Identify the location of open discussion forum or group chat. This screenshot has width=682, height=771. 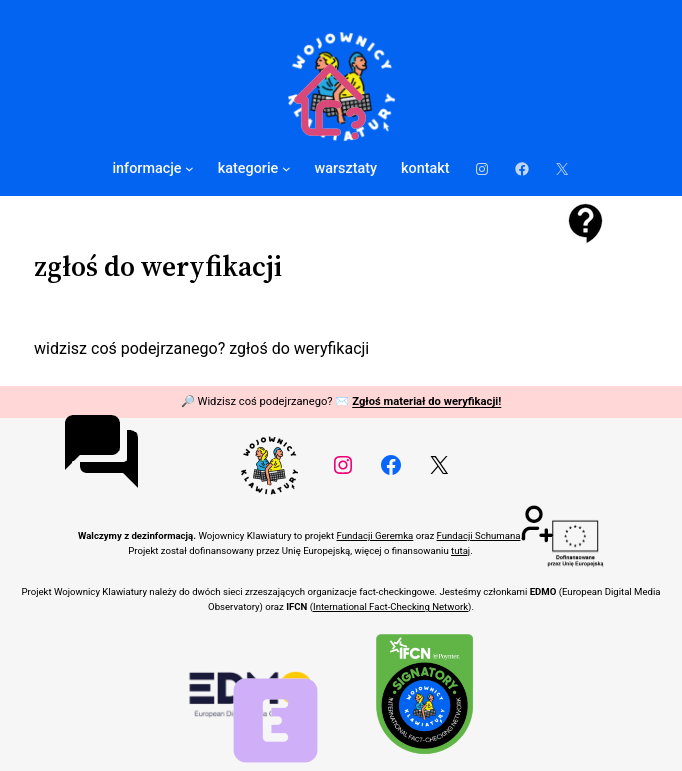
(101, 451).